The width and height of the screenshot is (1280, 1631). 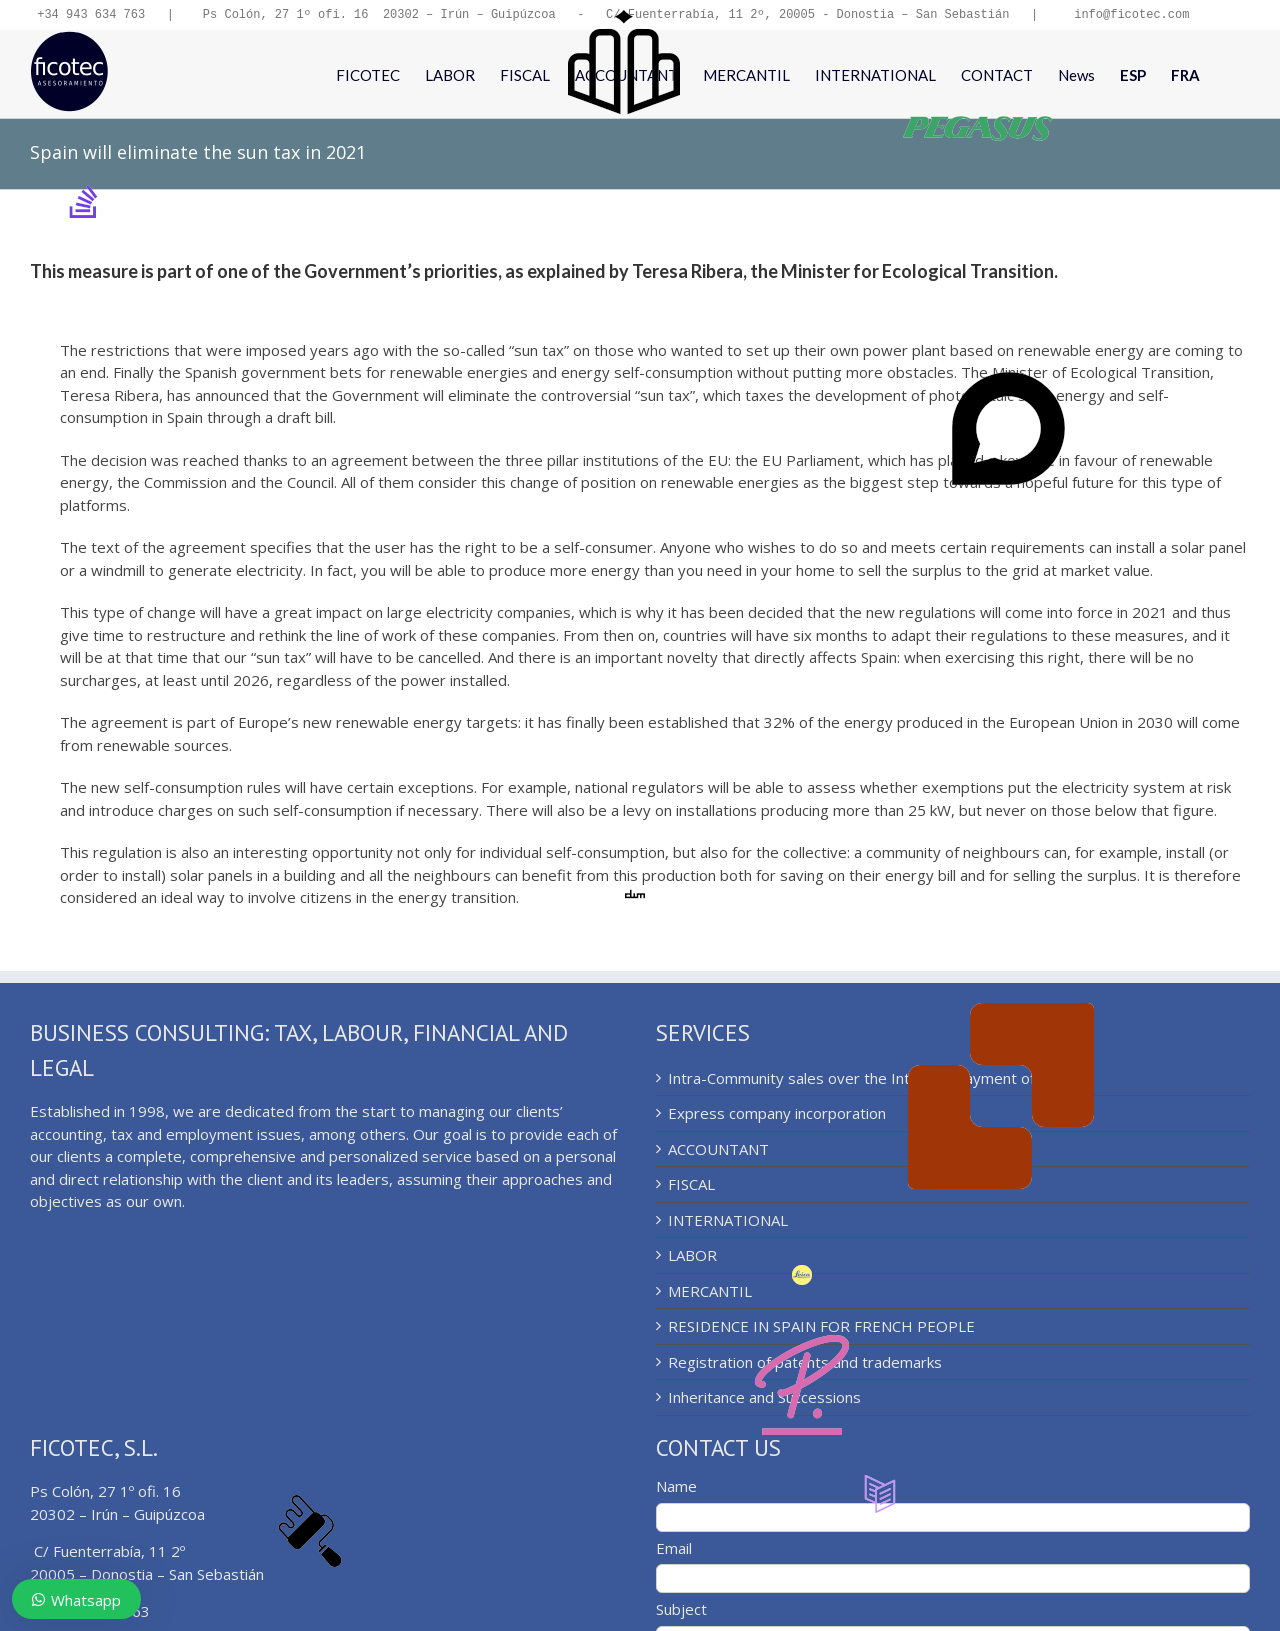 What do you see at coordinates (1008, 428) in the screenshot?
I see `open Discourse forum` at bounding box center [1008, 428].